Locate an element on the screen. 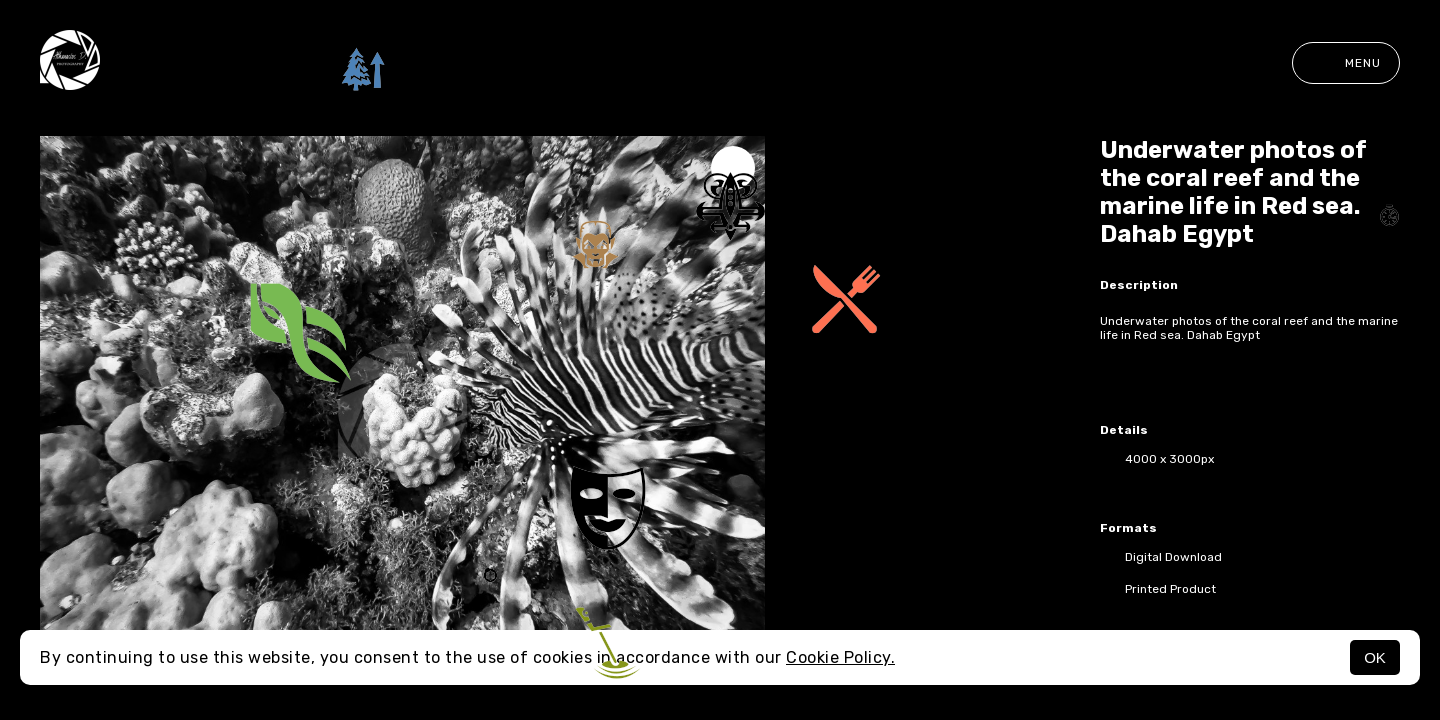 The image size is (1440, 720). find nearby restaurants or dining options is located at coordinates (846, 298).